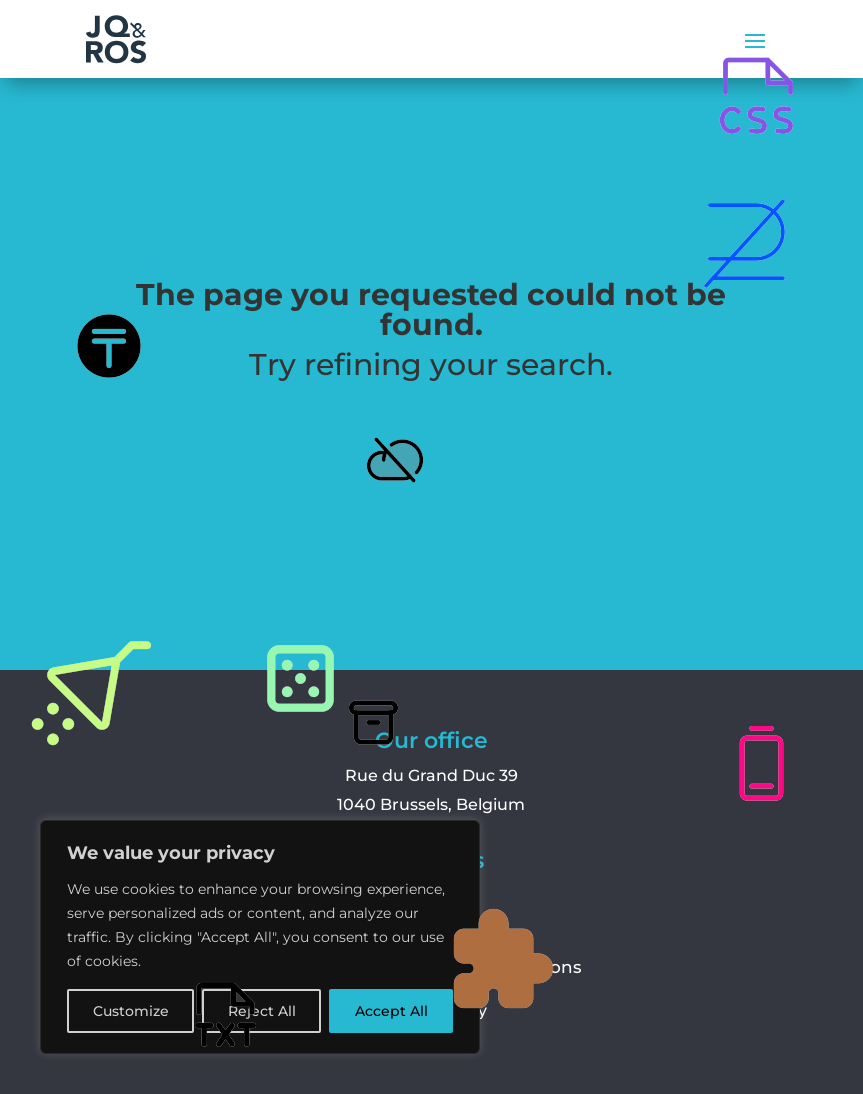 Image resolution: width=863 pixels, height=1094 pixels. I want to click on view or open a CSS stylesheet file, so click(758, 99).